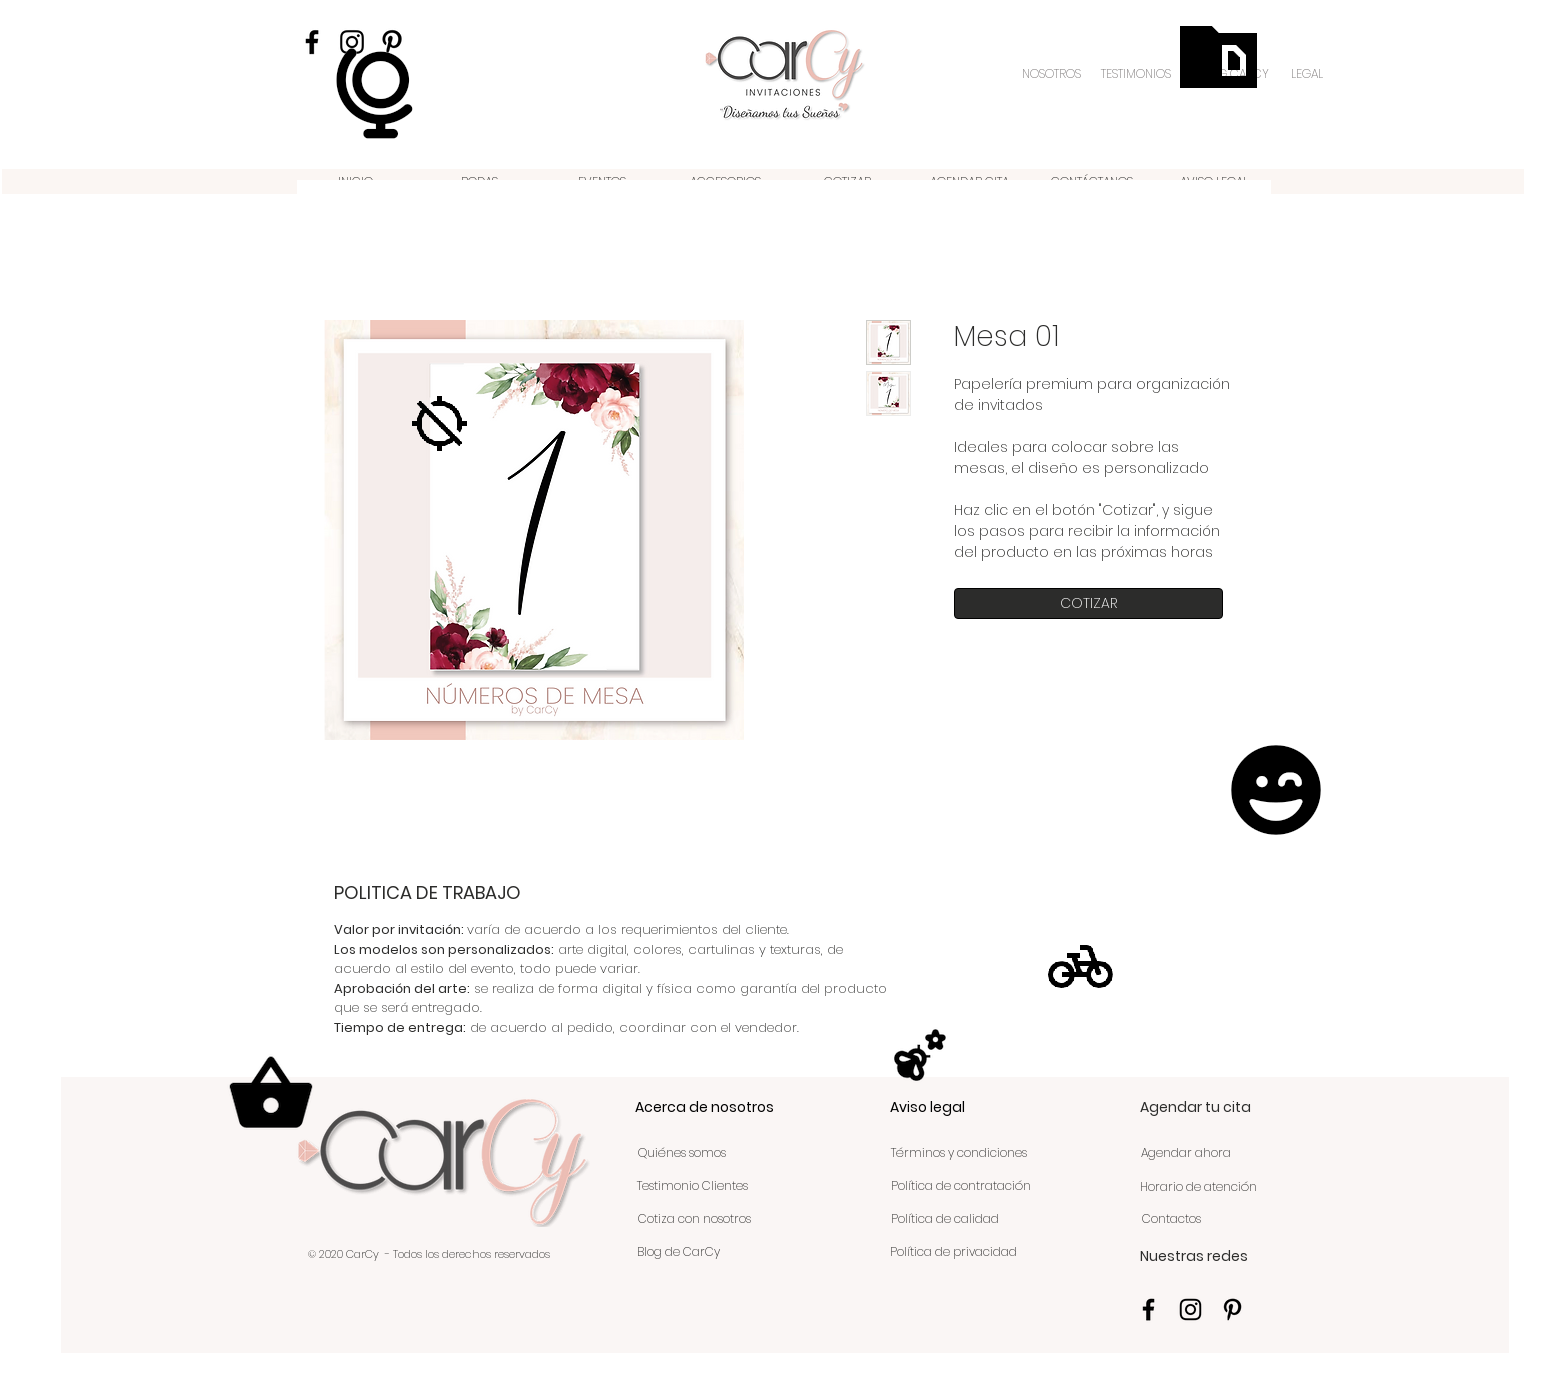 This screenshot has height=1377, width=1568. I want to click on access nature or outdoor-themed emoji, so click(920, 1055).